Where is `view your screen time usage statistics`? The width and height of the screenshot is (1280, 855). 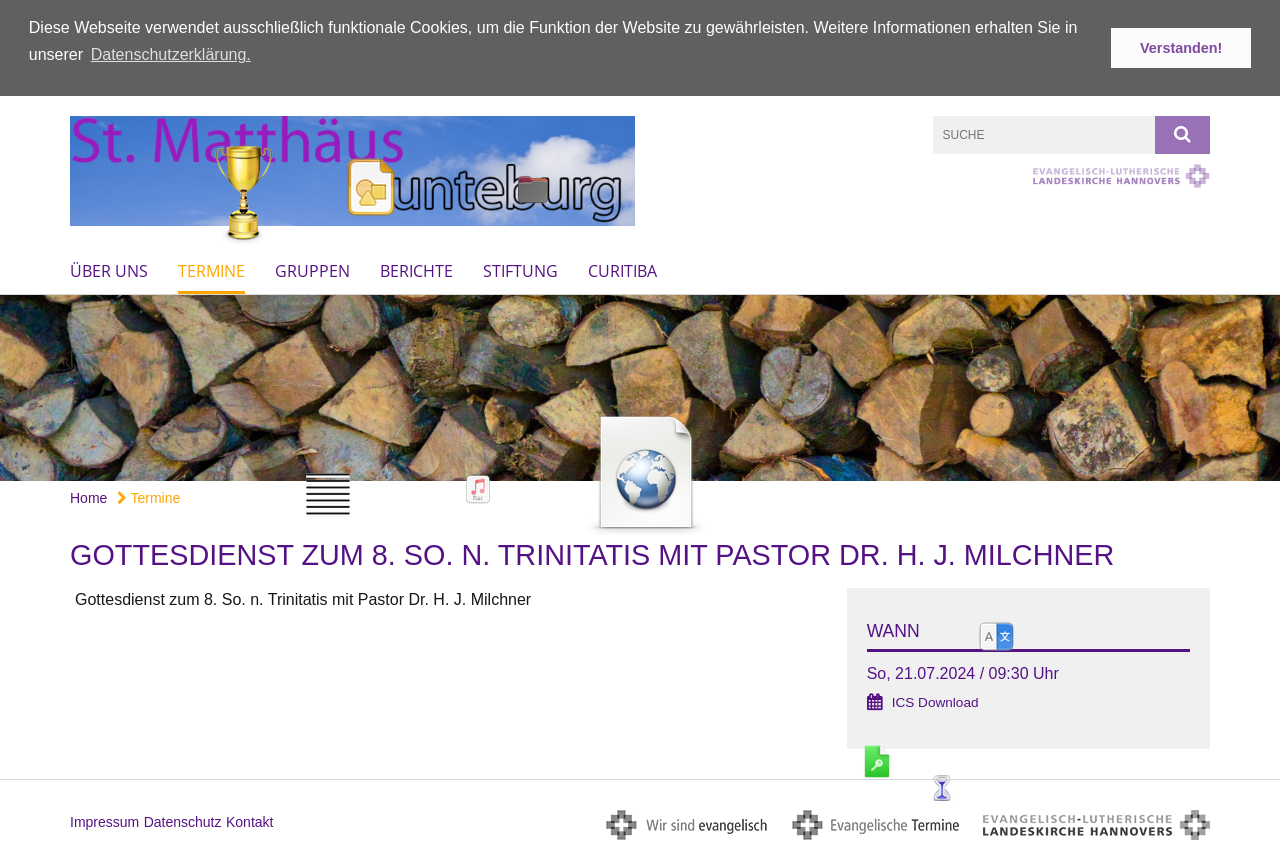 view your screen time usage statistics is located at coordinates (942, 788).